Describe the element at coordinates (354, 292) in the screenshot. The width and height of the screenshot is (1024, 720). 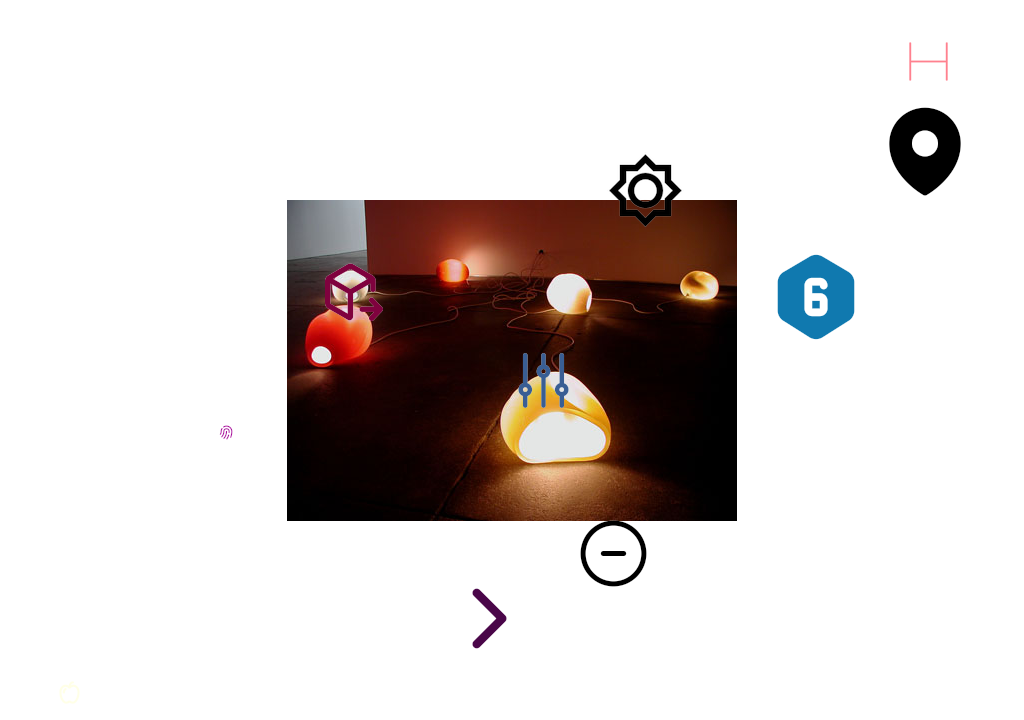
I see `view packages that depend on this repository` at that location.